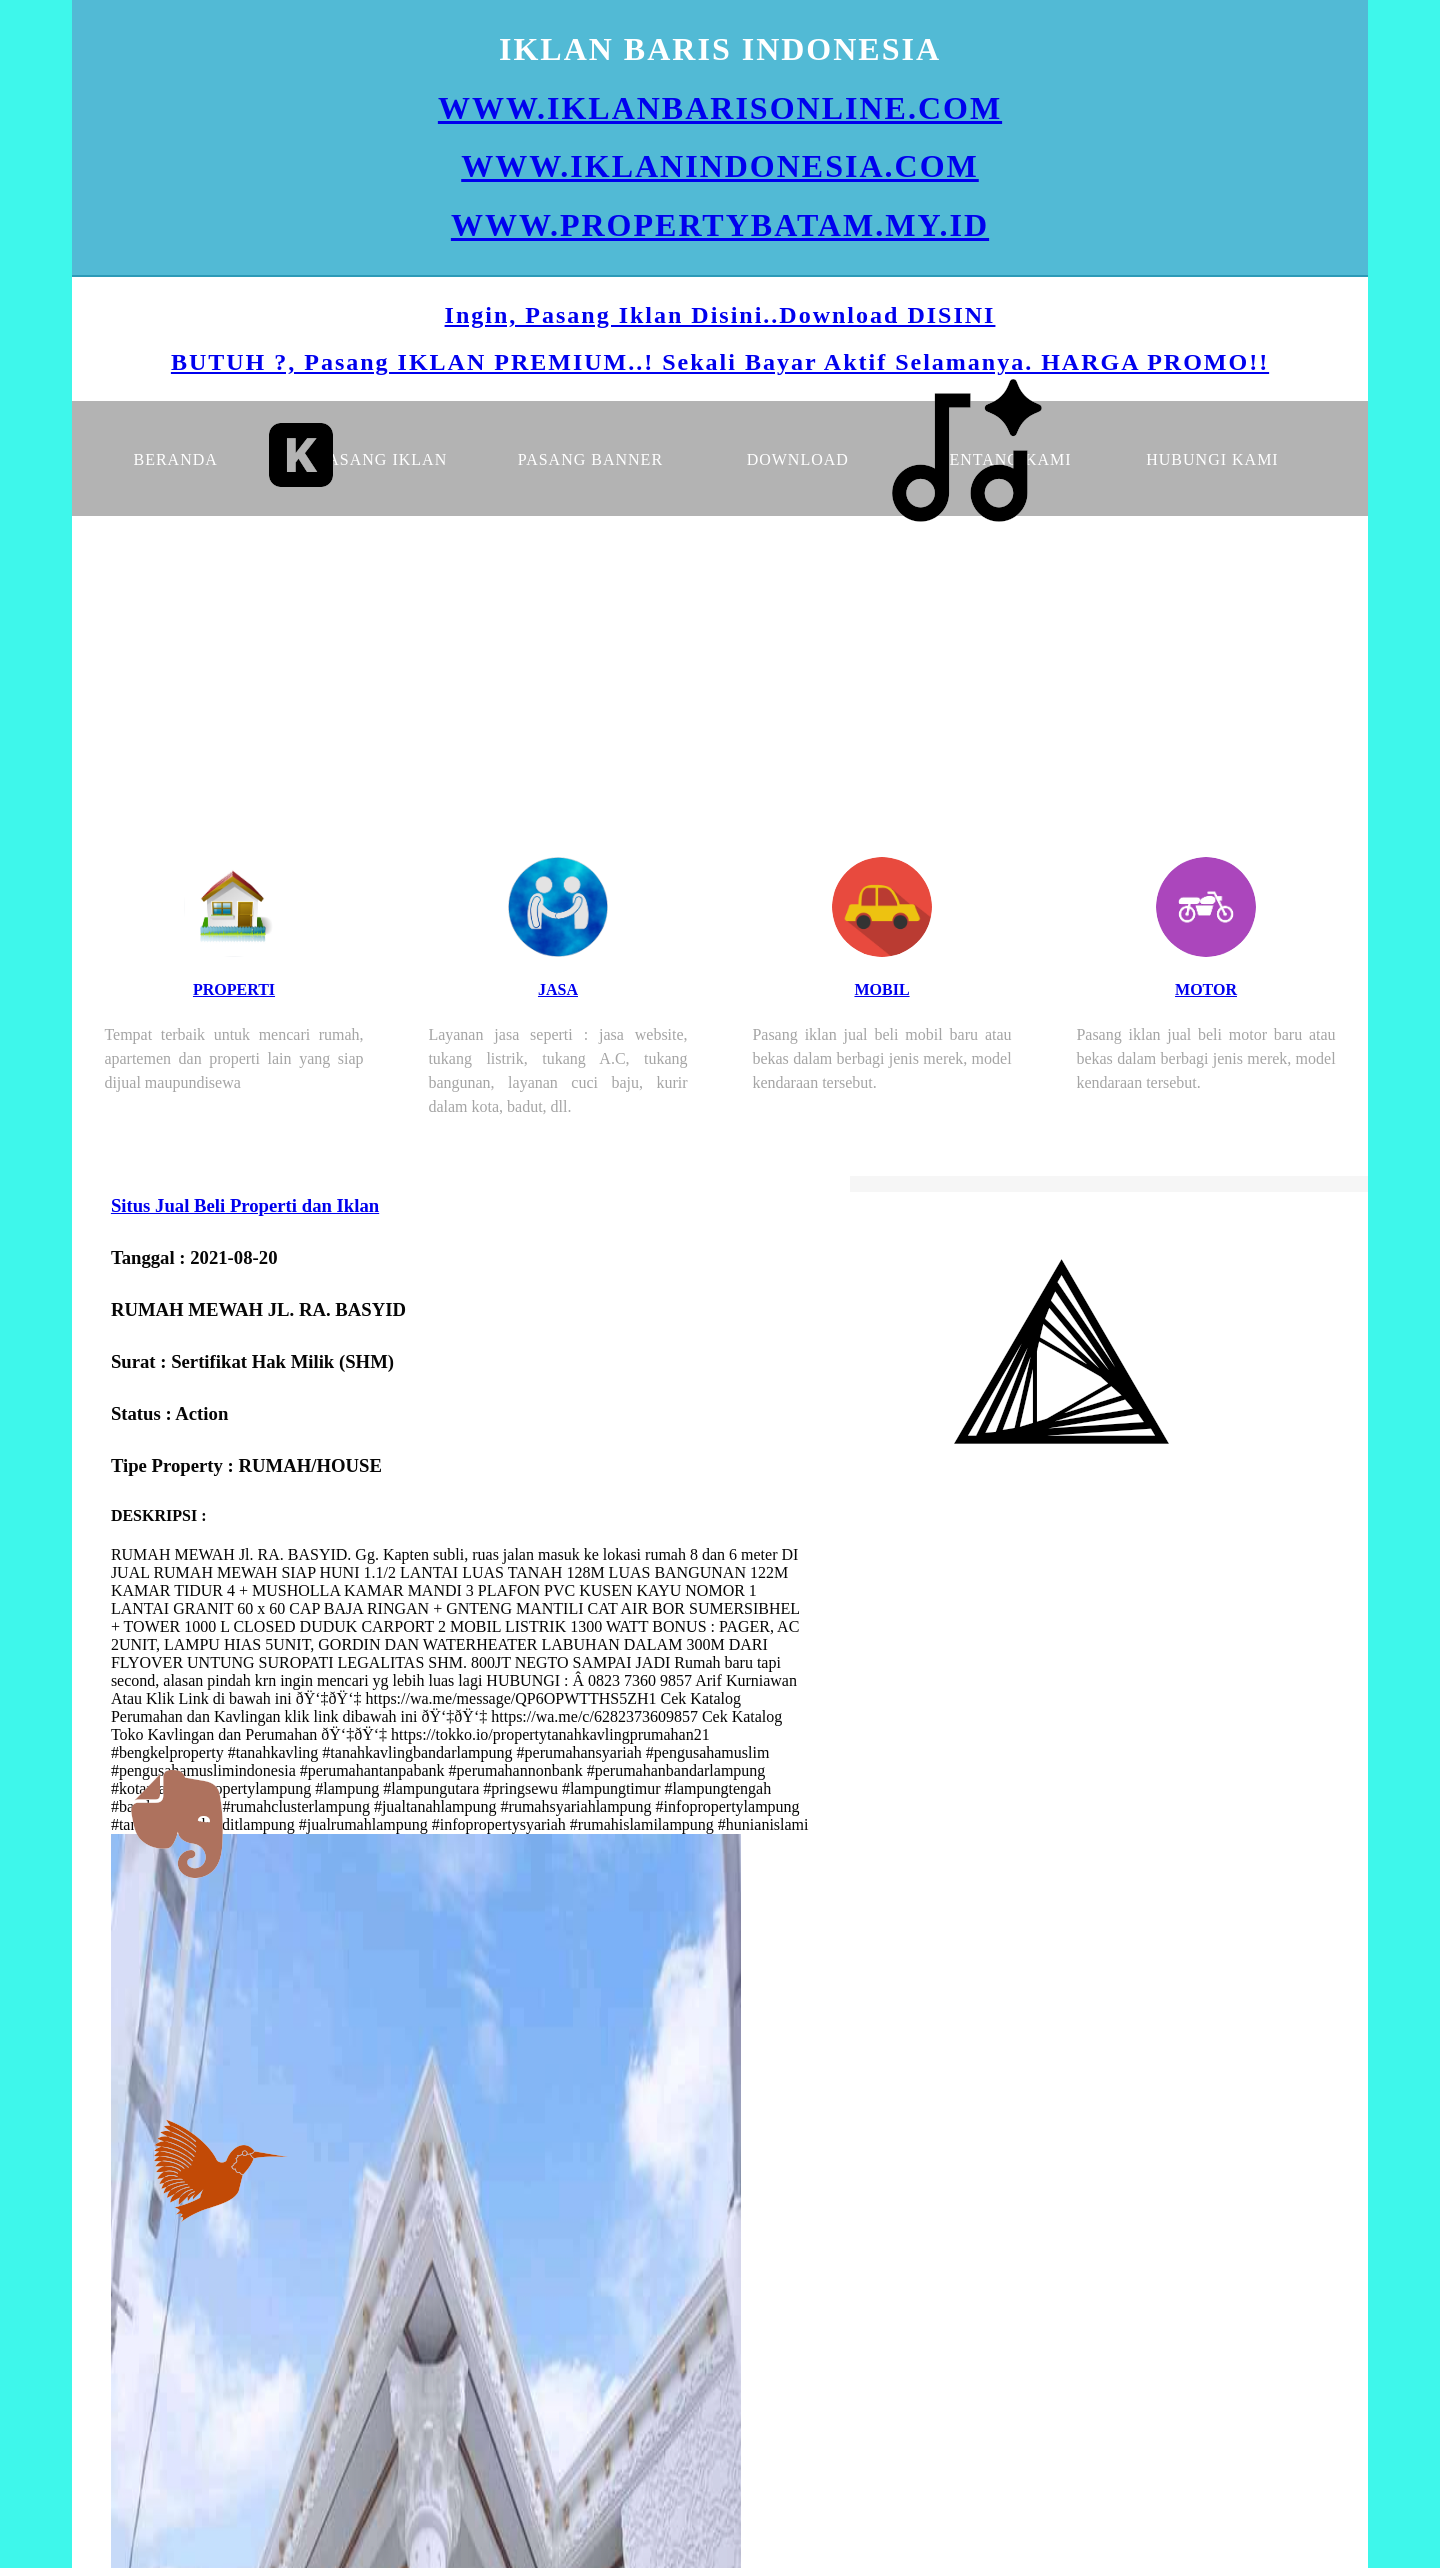  I want to click on LaTeX typesetting system logo, so click(221, 2171).